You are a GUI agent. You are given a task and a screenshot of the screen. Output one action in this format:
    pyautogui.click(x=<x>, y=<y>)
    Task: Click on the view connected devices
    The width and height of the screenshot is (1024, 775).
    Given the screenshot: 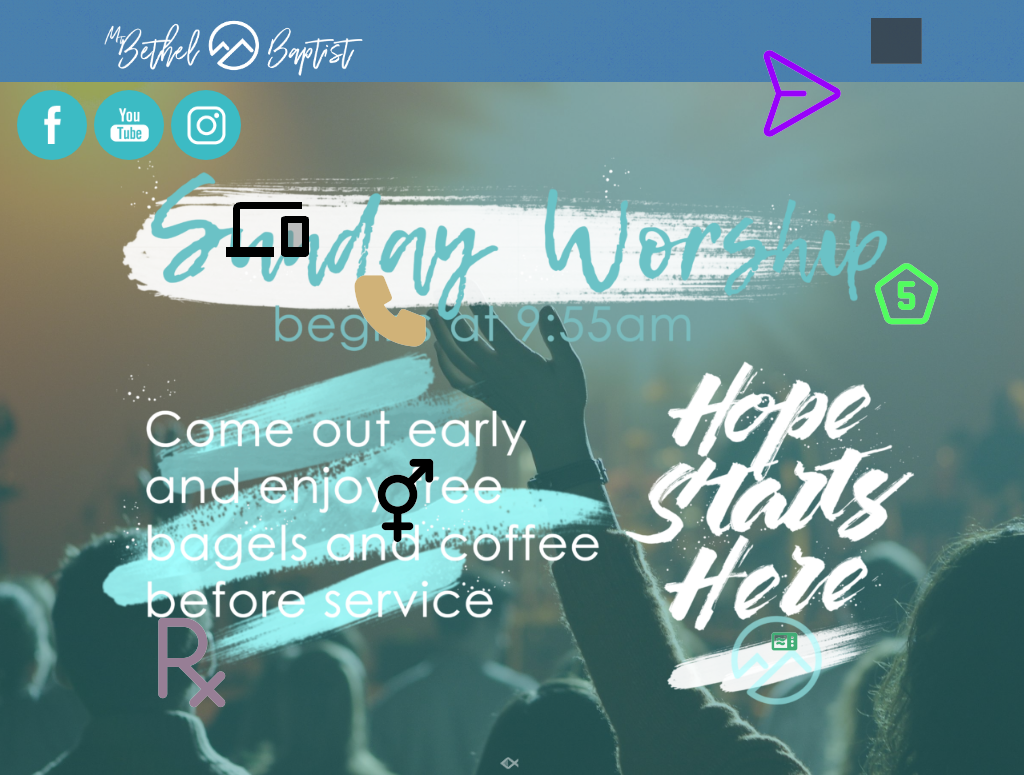 What is the action you would take?
    pyautogui.click(x=267, y=229)
    